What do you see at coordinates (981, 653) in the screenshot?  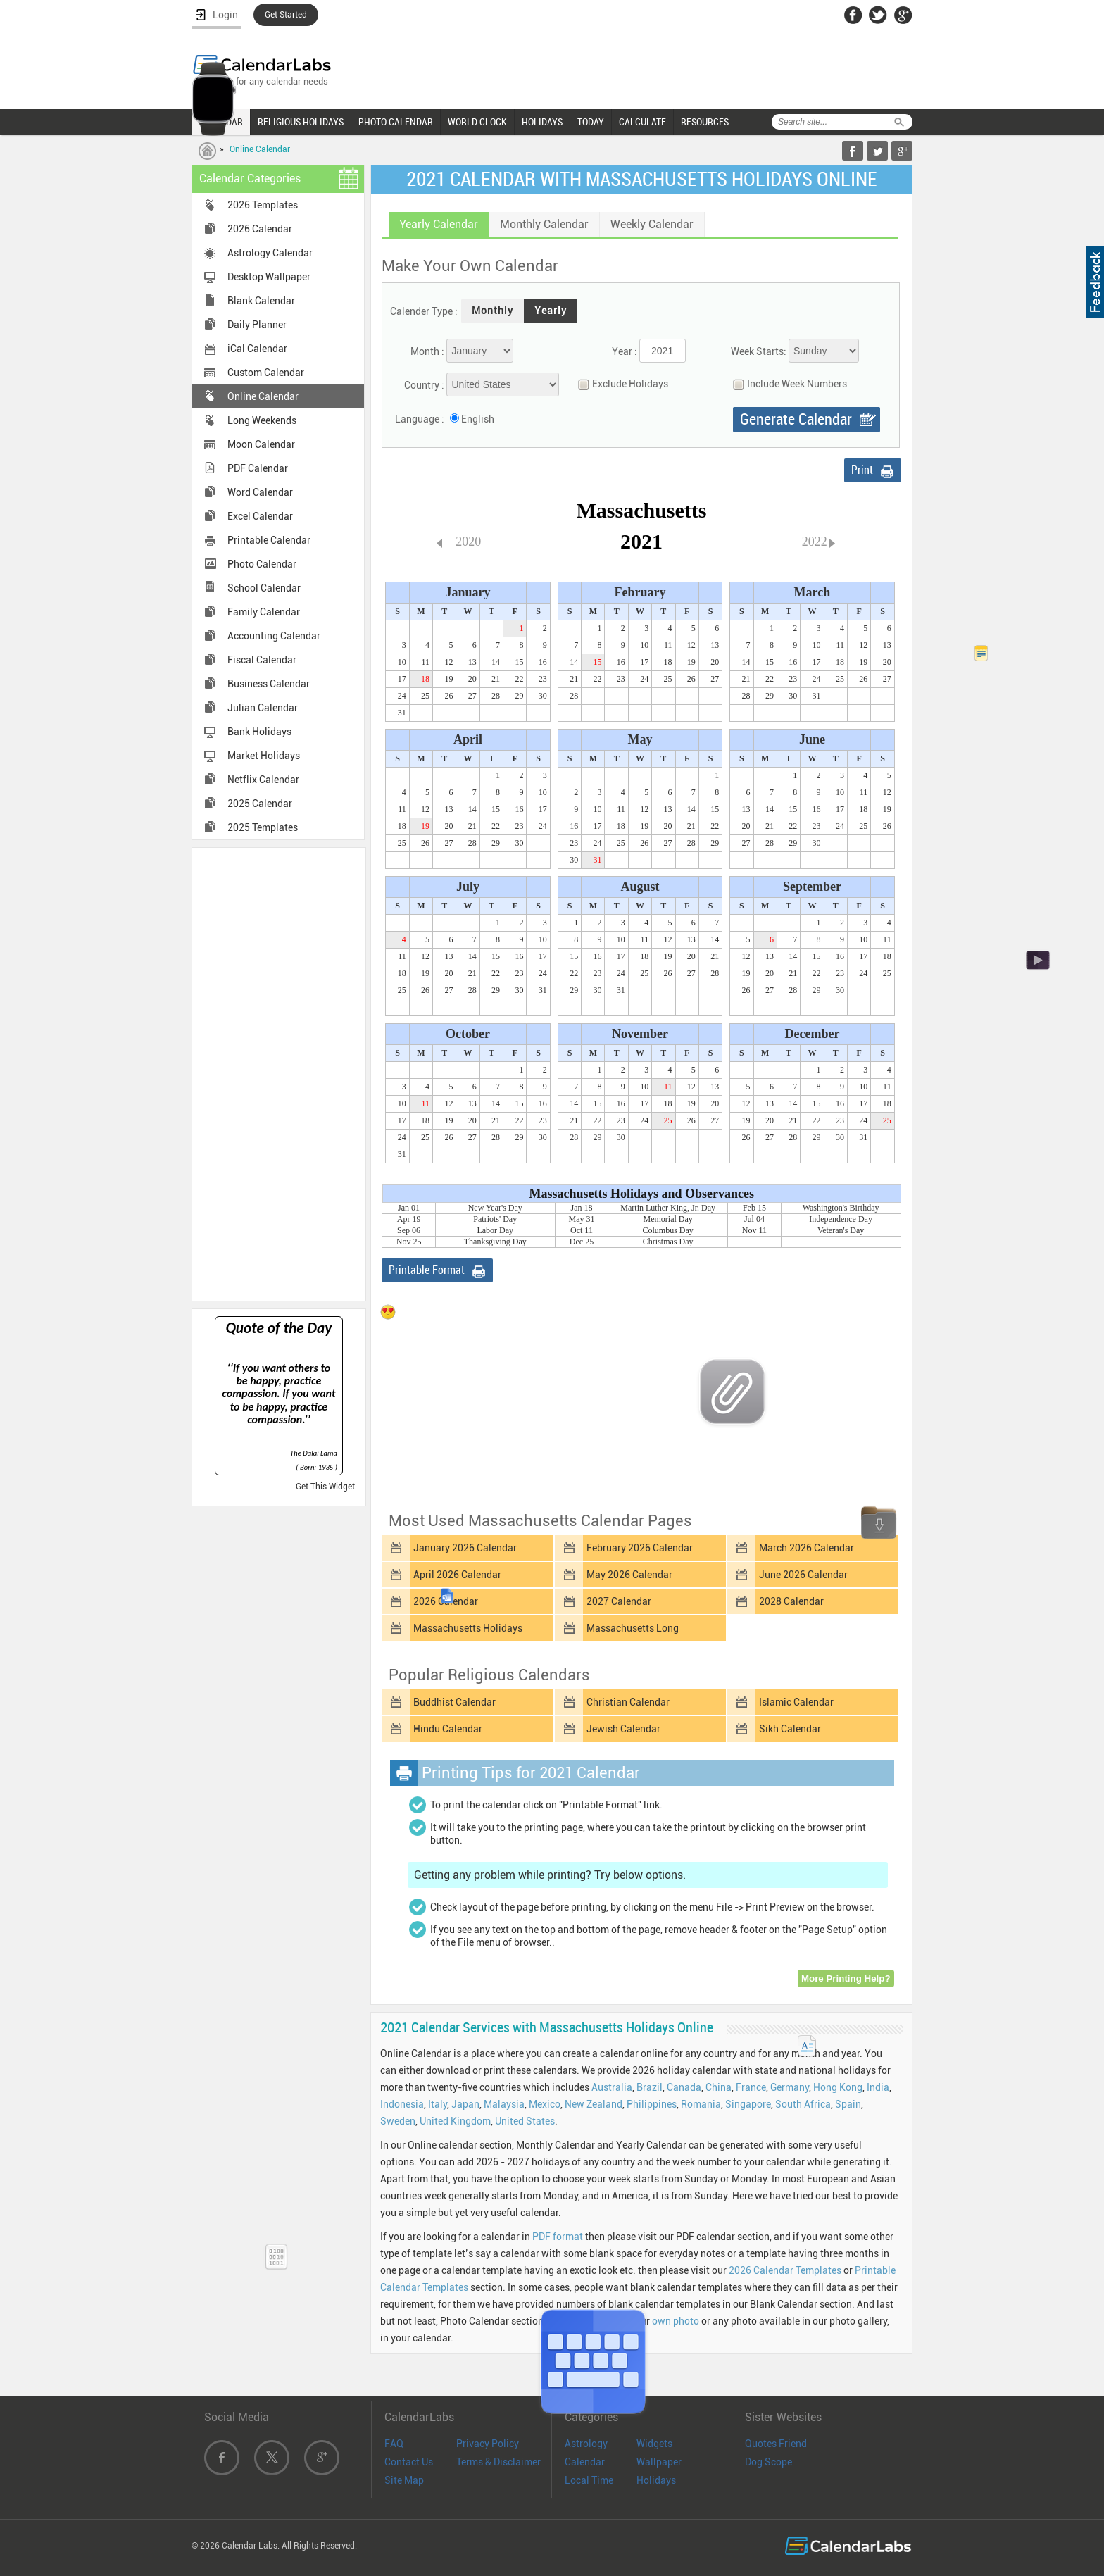 I see `open the notes application` at bounding box center [981, 653].